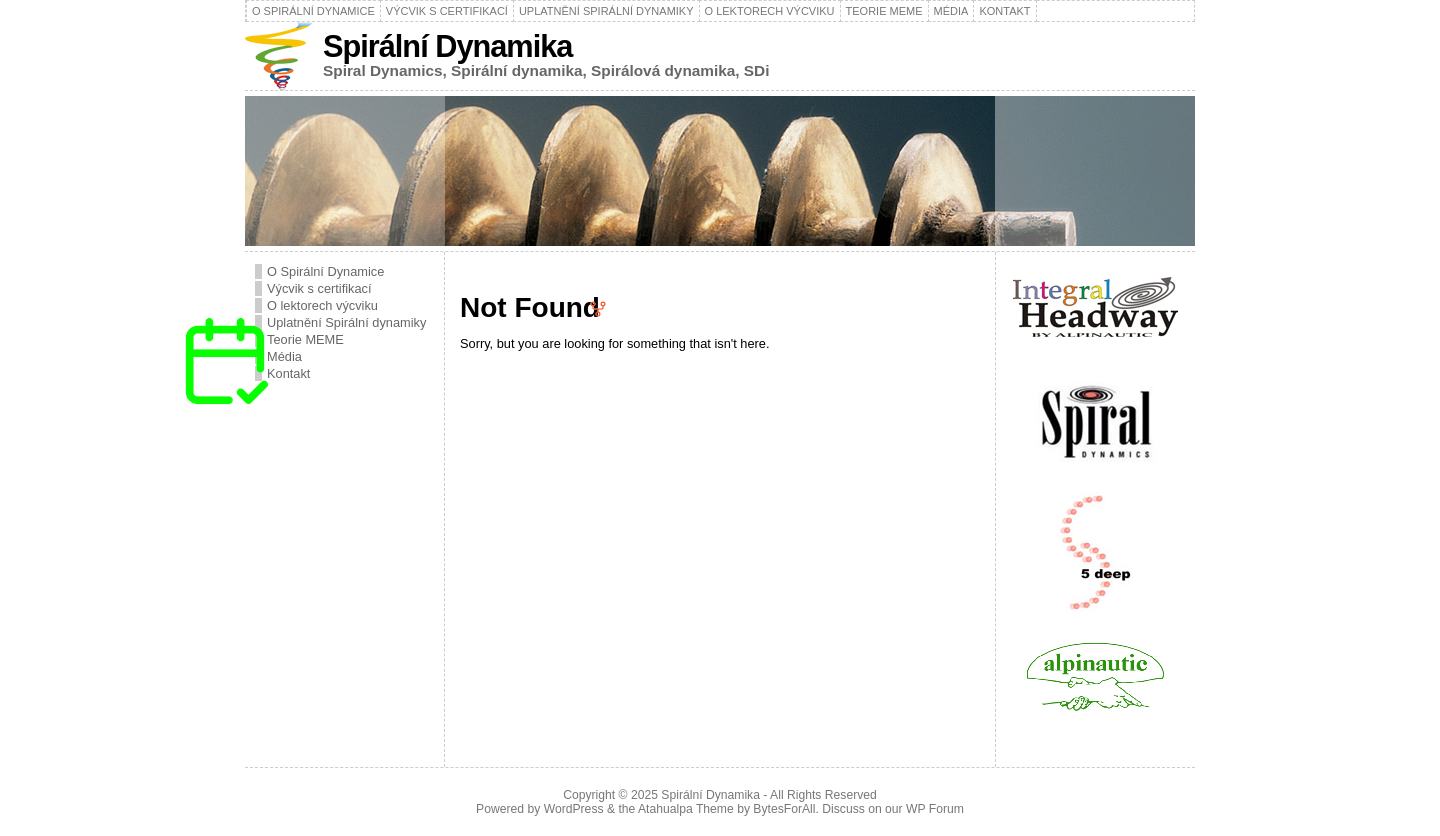  I want to click on confirm or complete a scheduled event, so click(225, 361).